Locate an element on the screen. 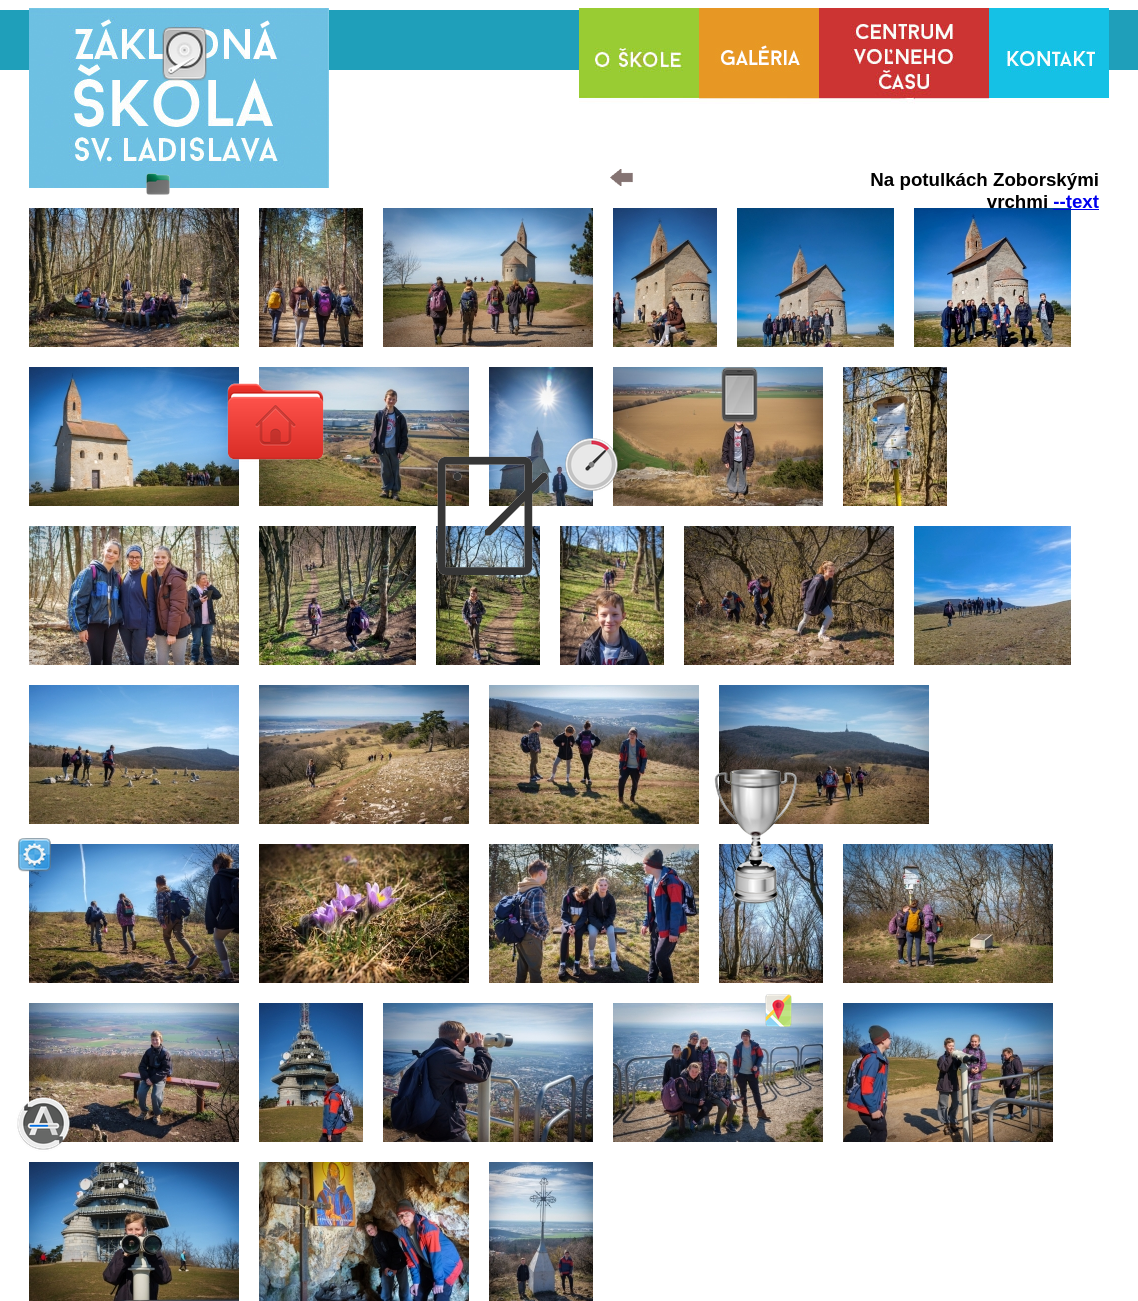  windows executable file (.exe) is located at coordinates (34, 854).